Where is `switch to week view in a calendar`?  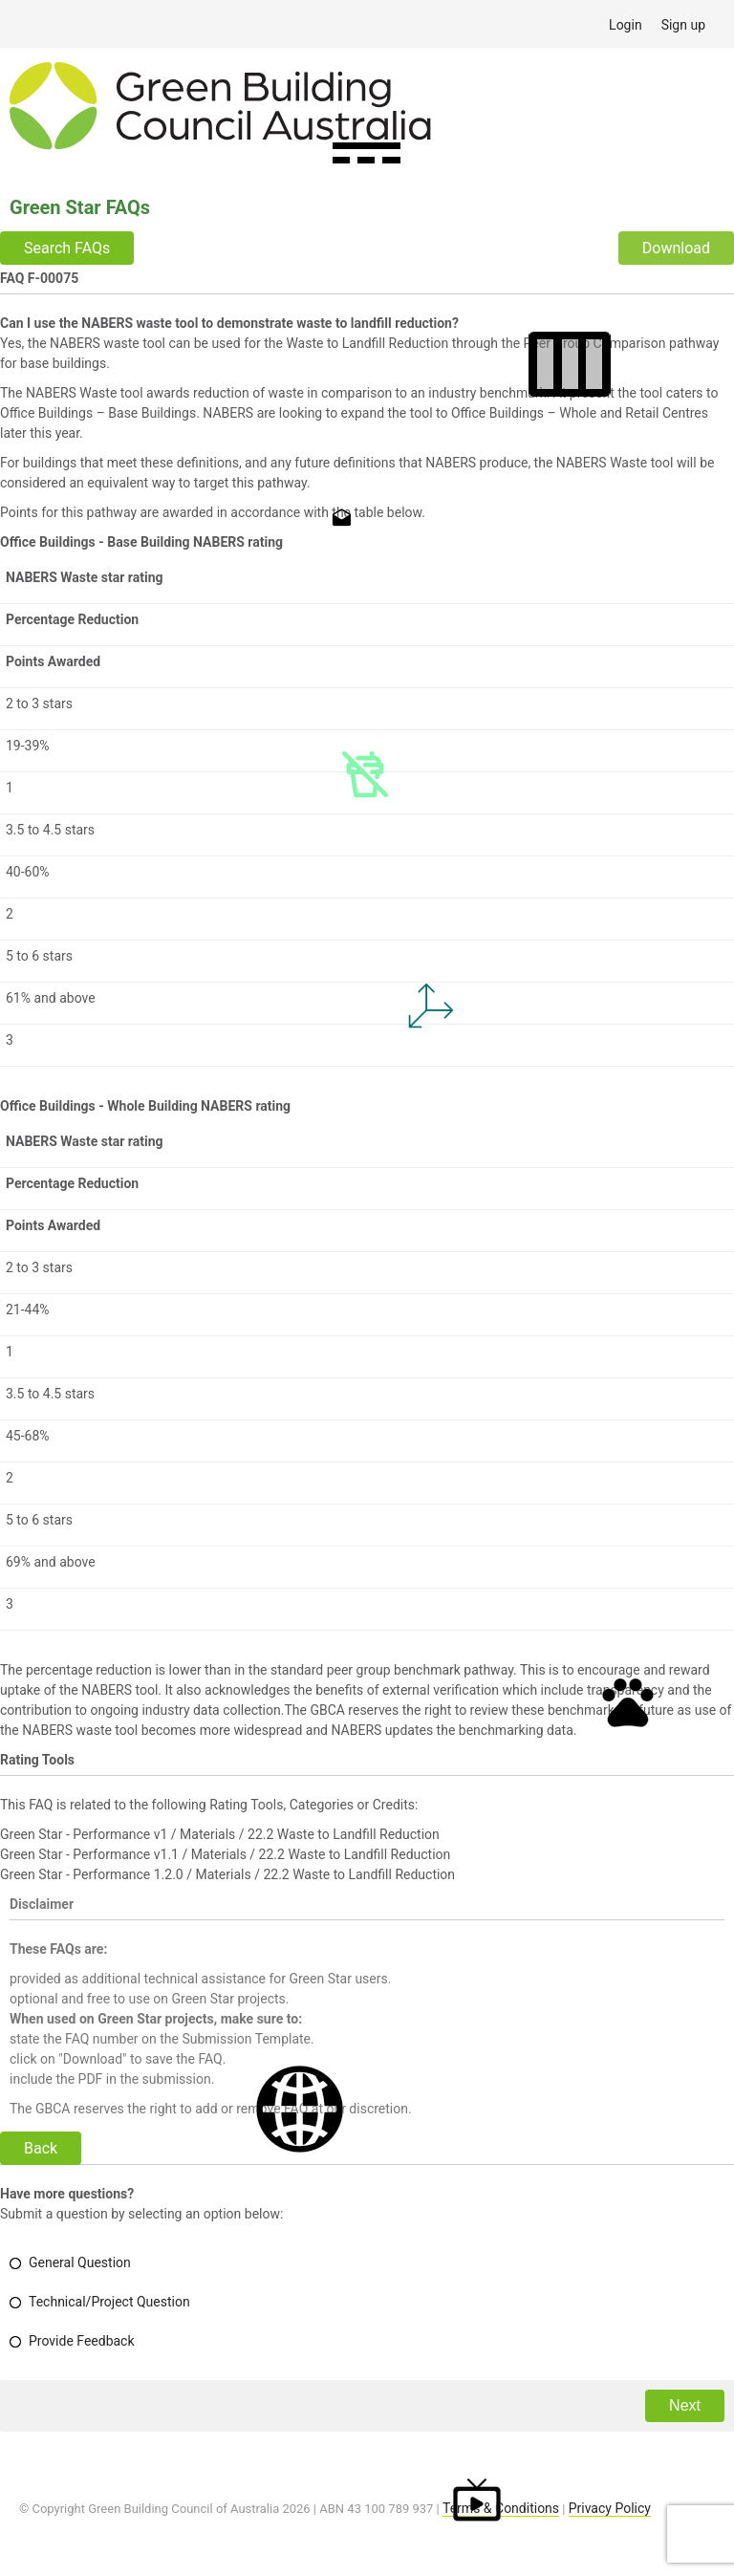
switch to week view in a calendar is located at coordinates (570, 364).